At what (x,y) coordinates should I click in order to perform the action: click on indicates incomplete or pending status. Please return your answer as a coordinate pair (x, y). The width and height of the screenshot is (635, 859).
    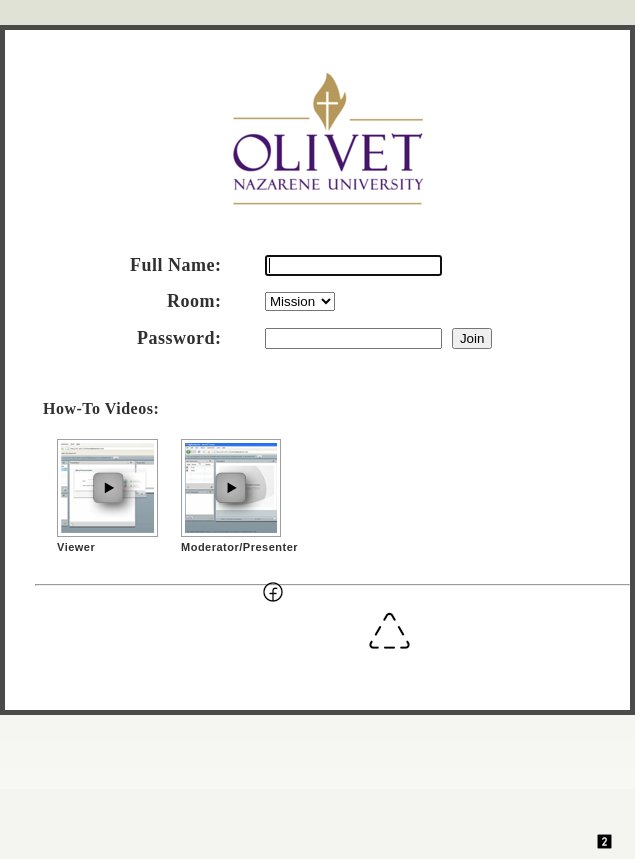
    Looking at the image, I should click on (389, 631).